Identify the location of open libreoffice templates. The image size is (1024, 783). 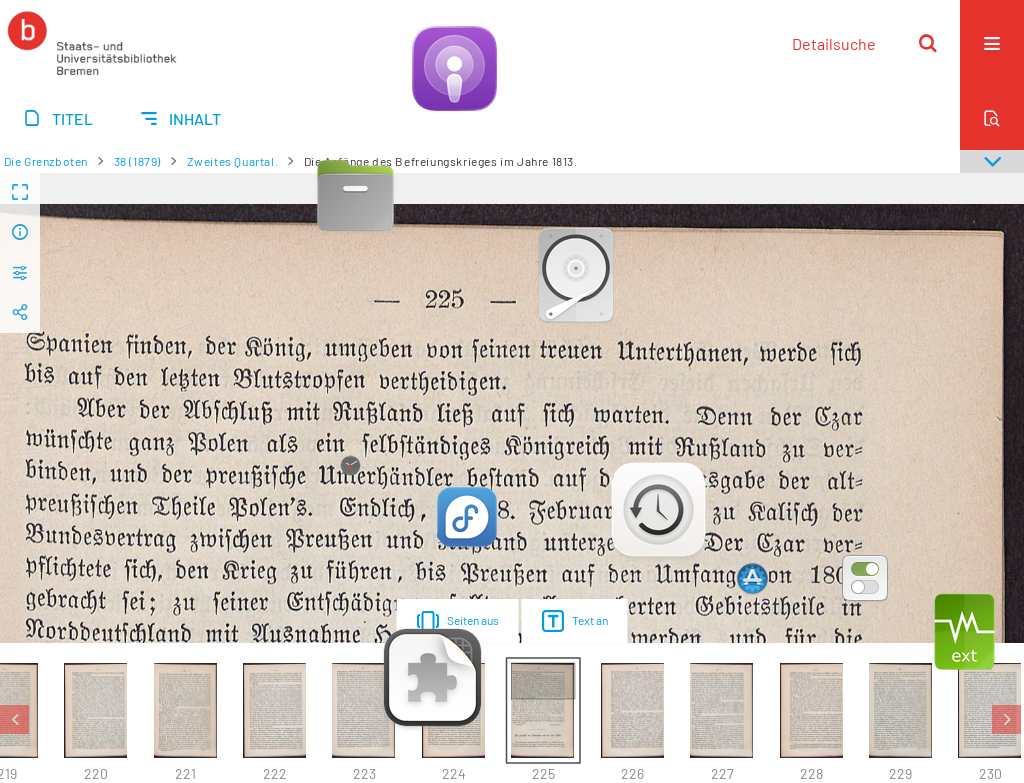
(432, 677).